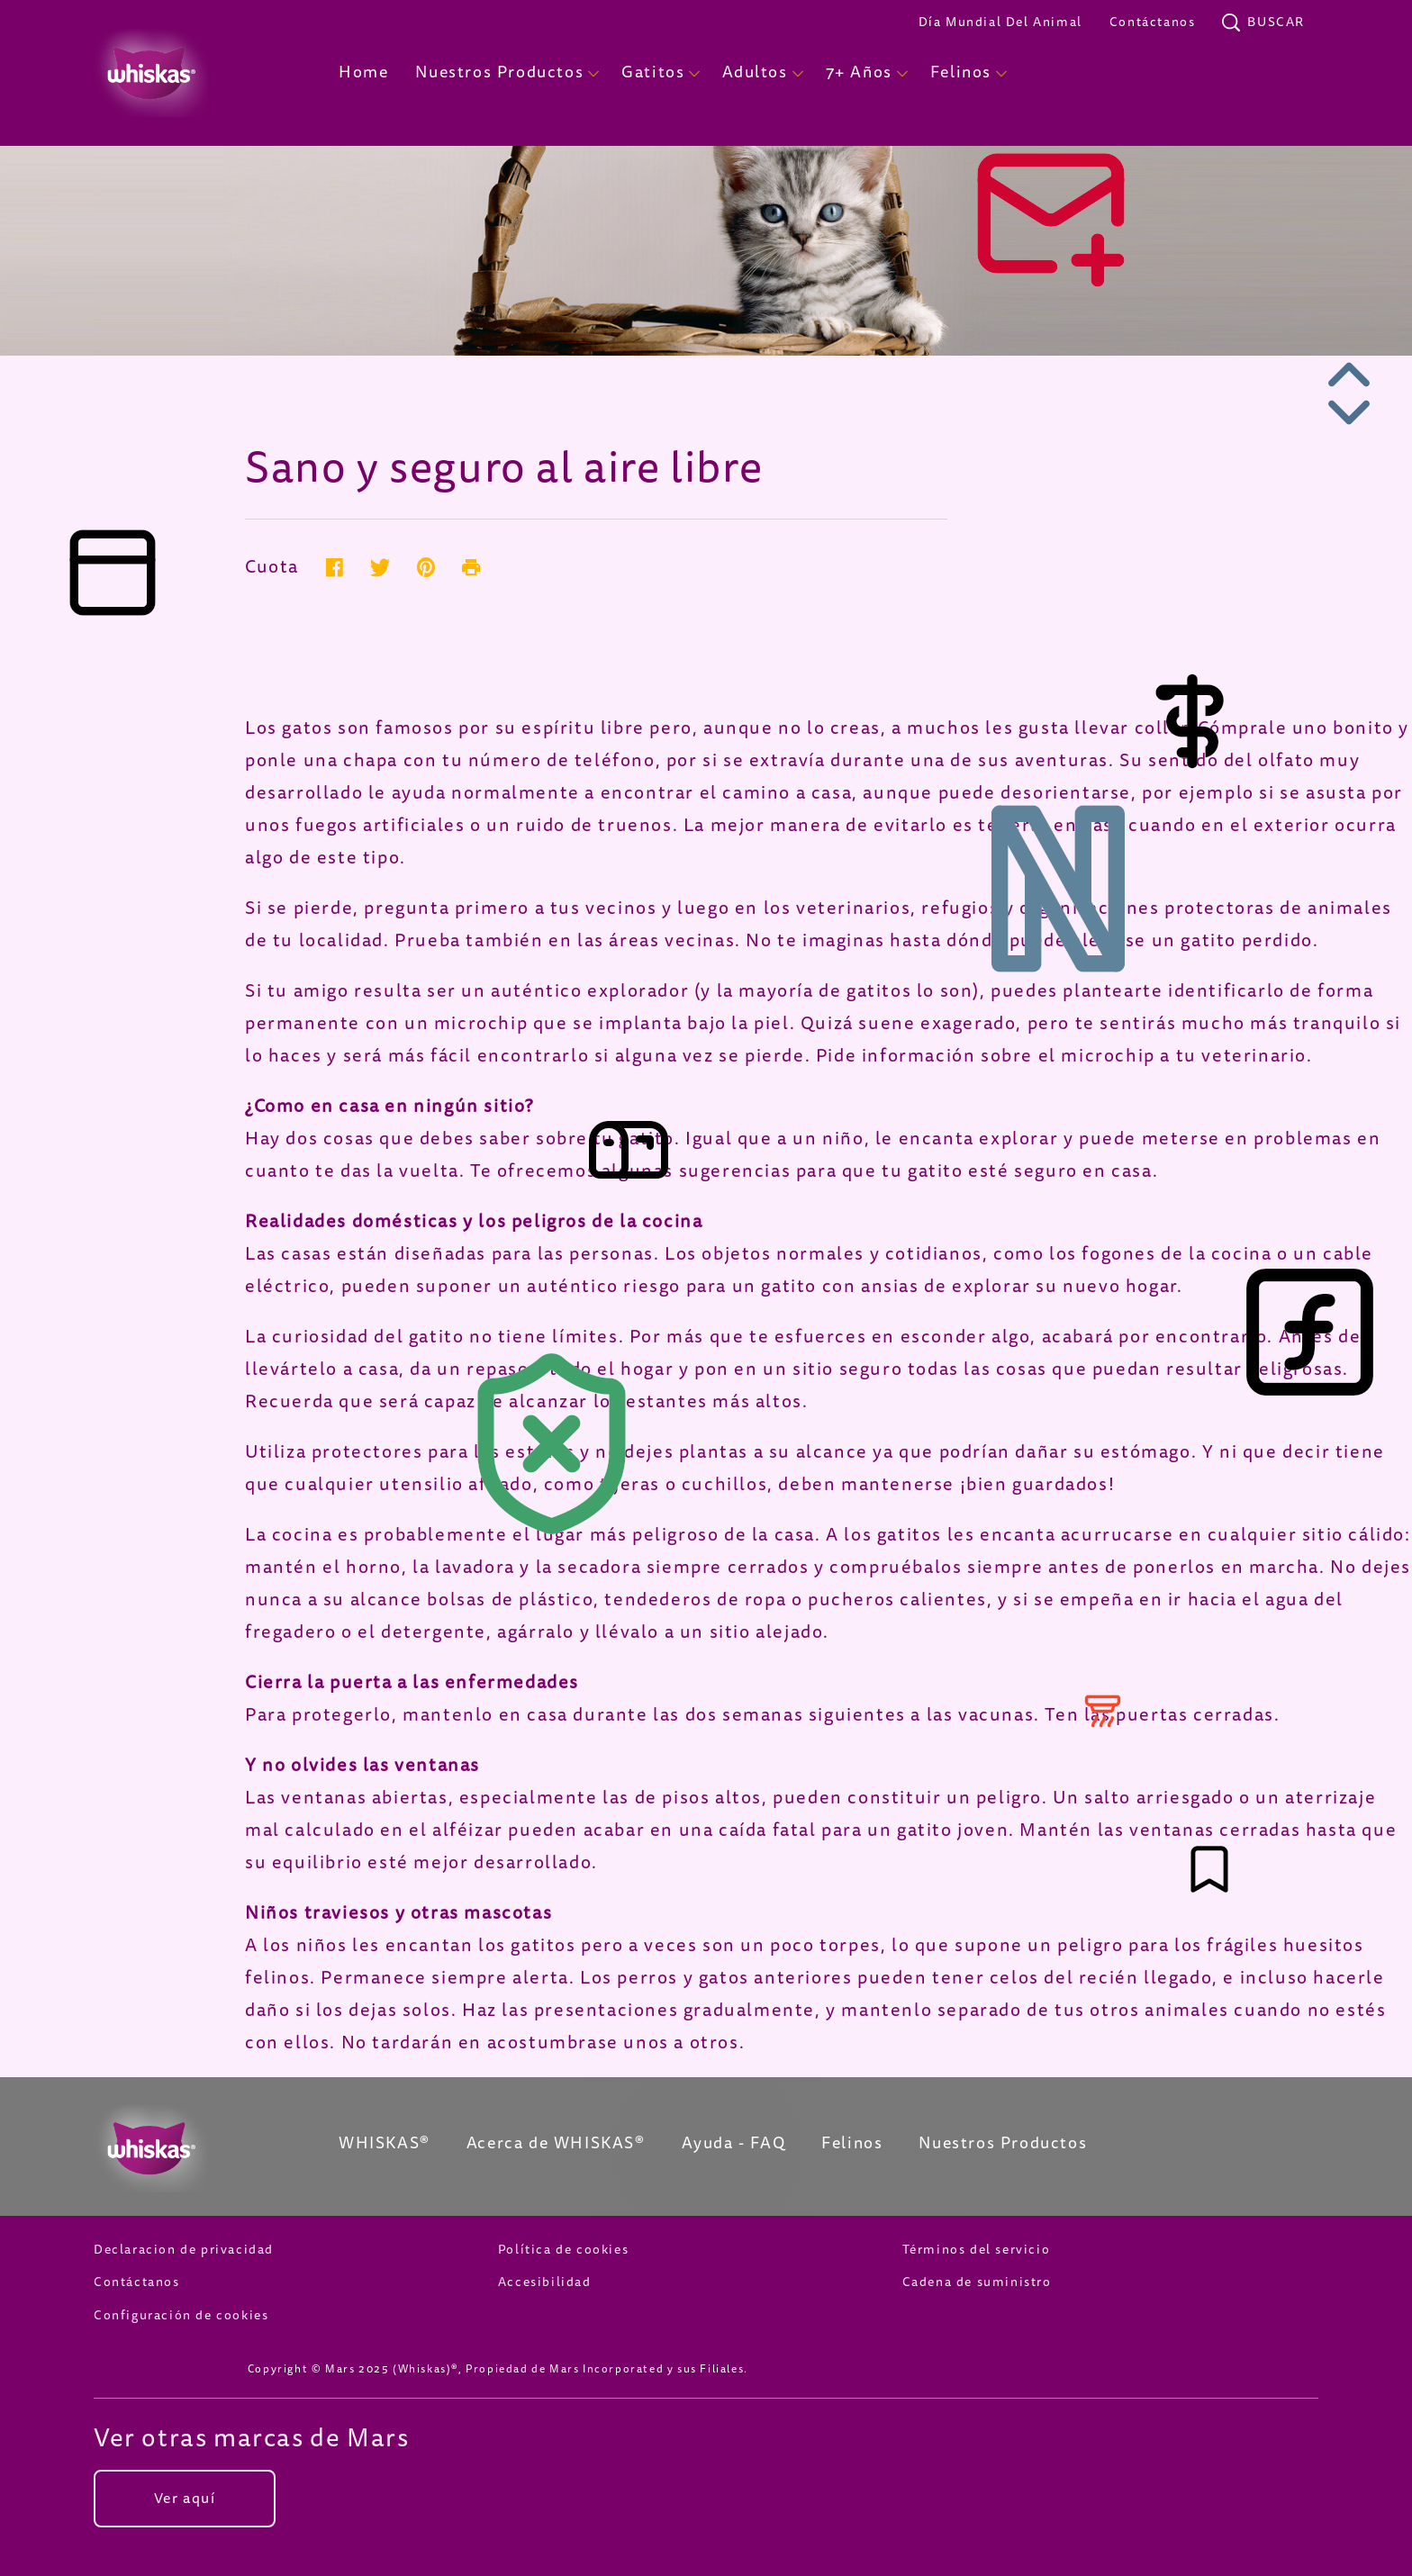 The image size is (1412, 2576). I want to click on security protection disabled or off, so click(551, 1443).